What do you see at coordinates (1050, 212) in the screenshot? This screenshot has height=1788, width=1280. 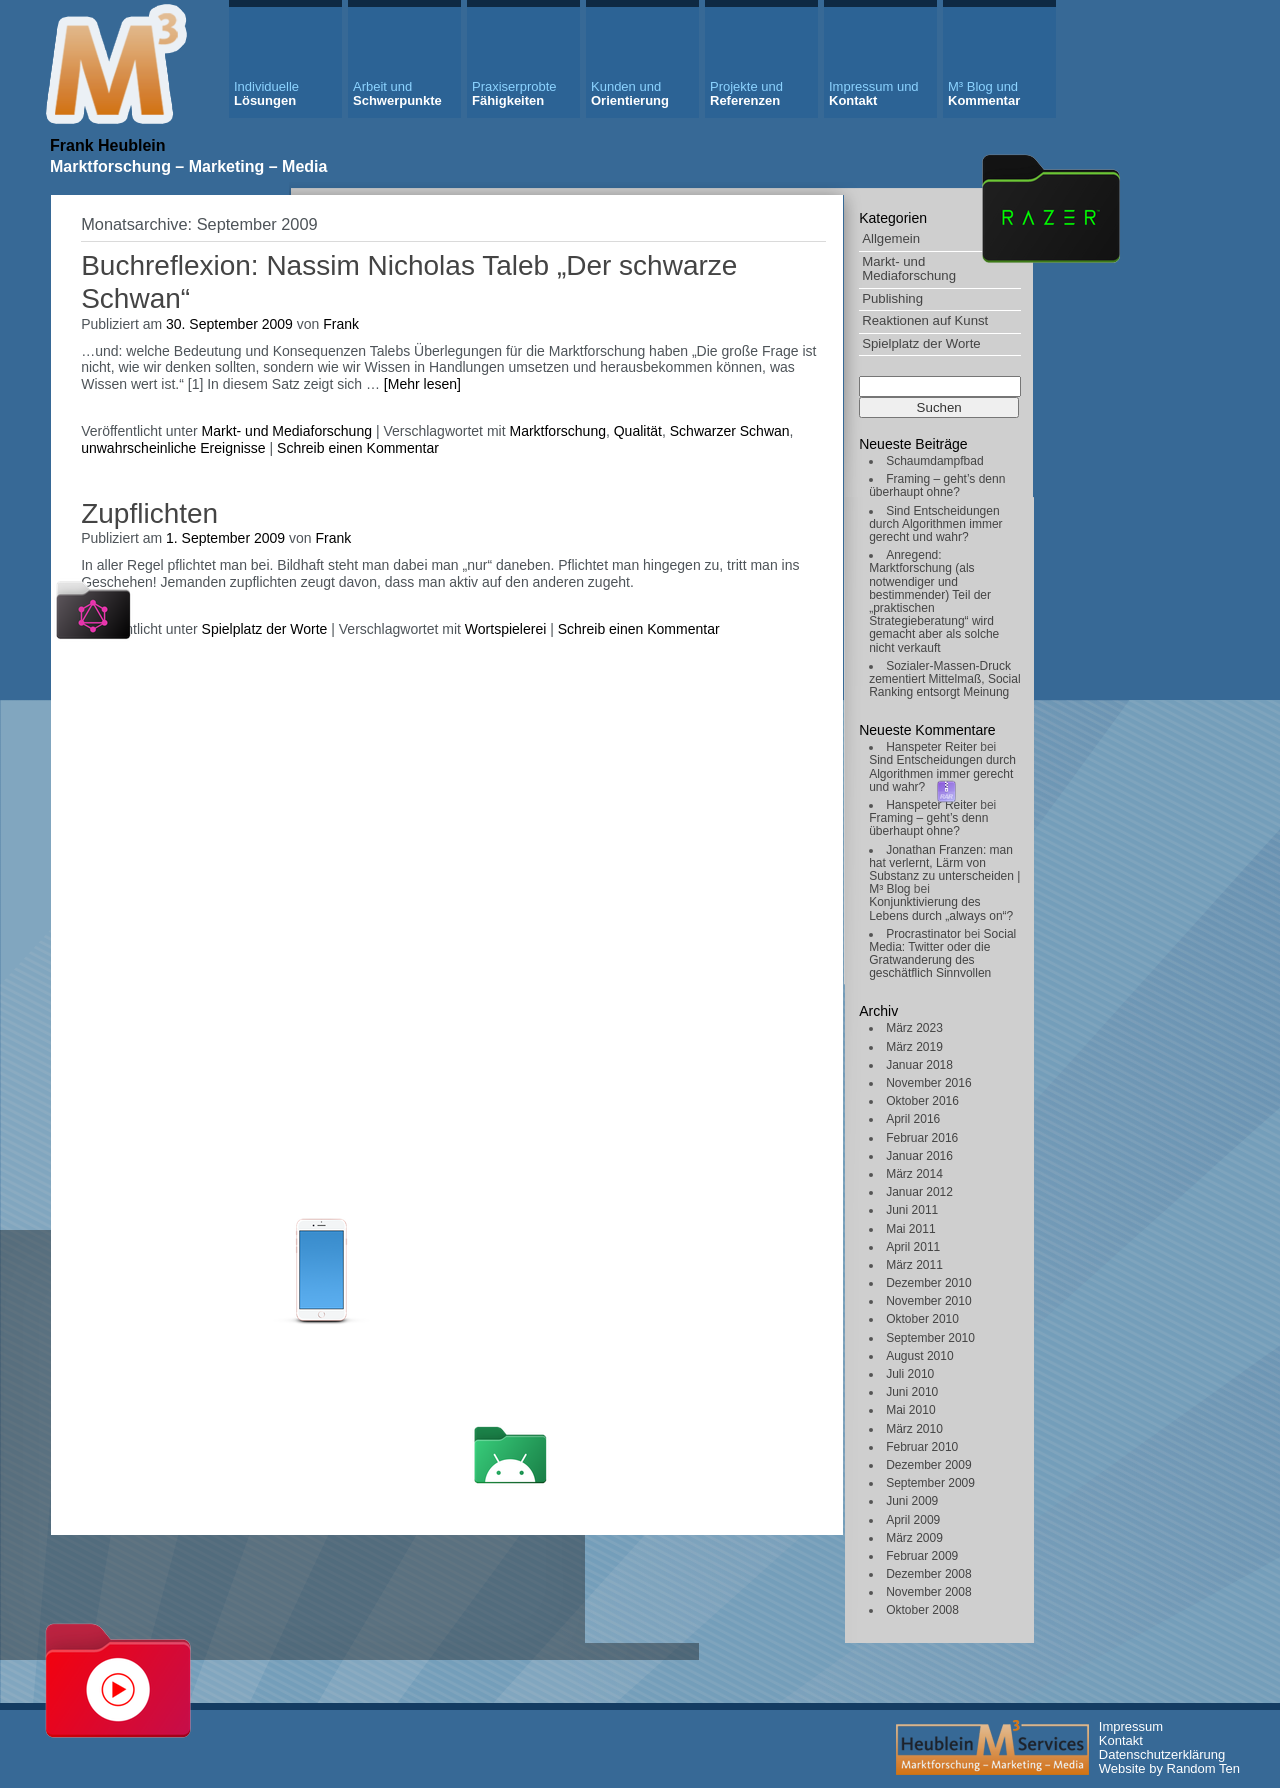 I see `folder for razer software or game files` at bounding box center [1050, 212].